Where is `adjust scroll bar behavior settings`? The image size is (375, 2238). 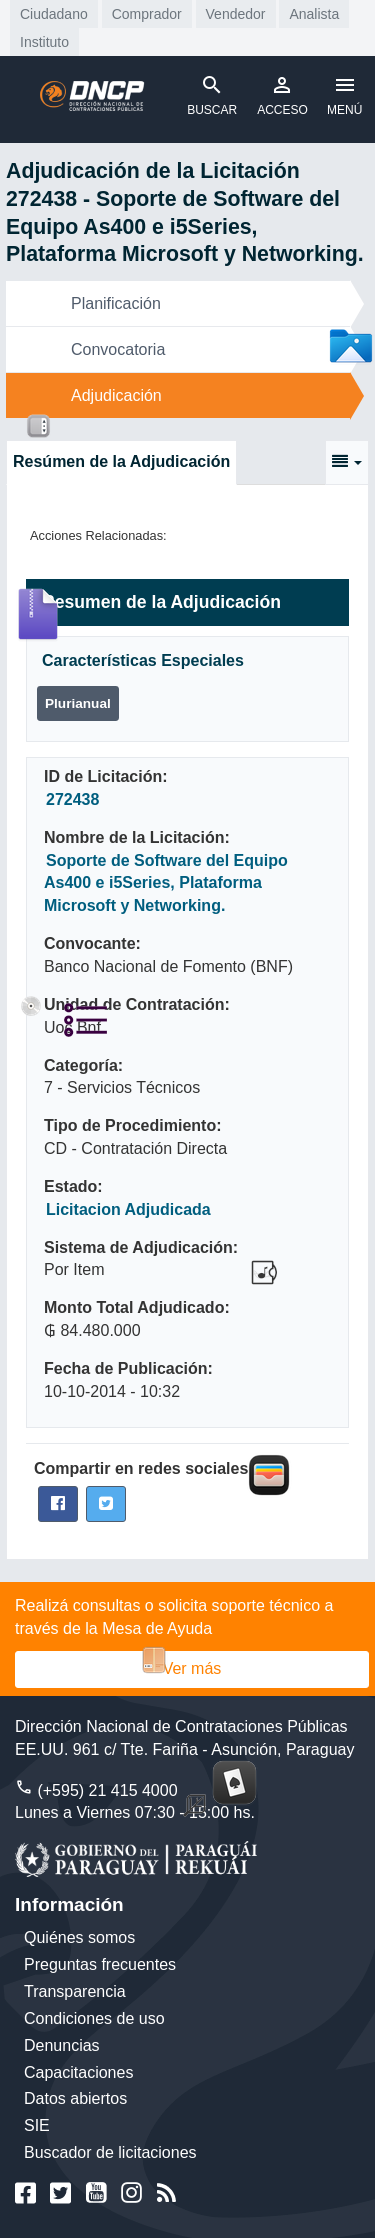 adjust scroll bar behavior settings is located at coordinates (38, 426).